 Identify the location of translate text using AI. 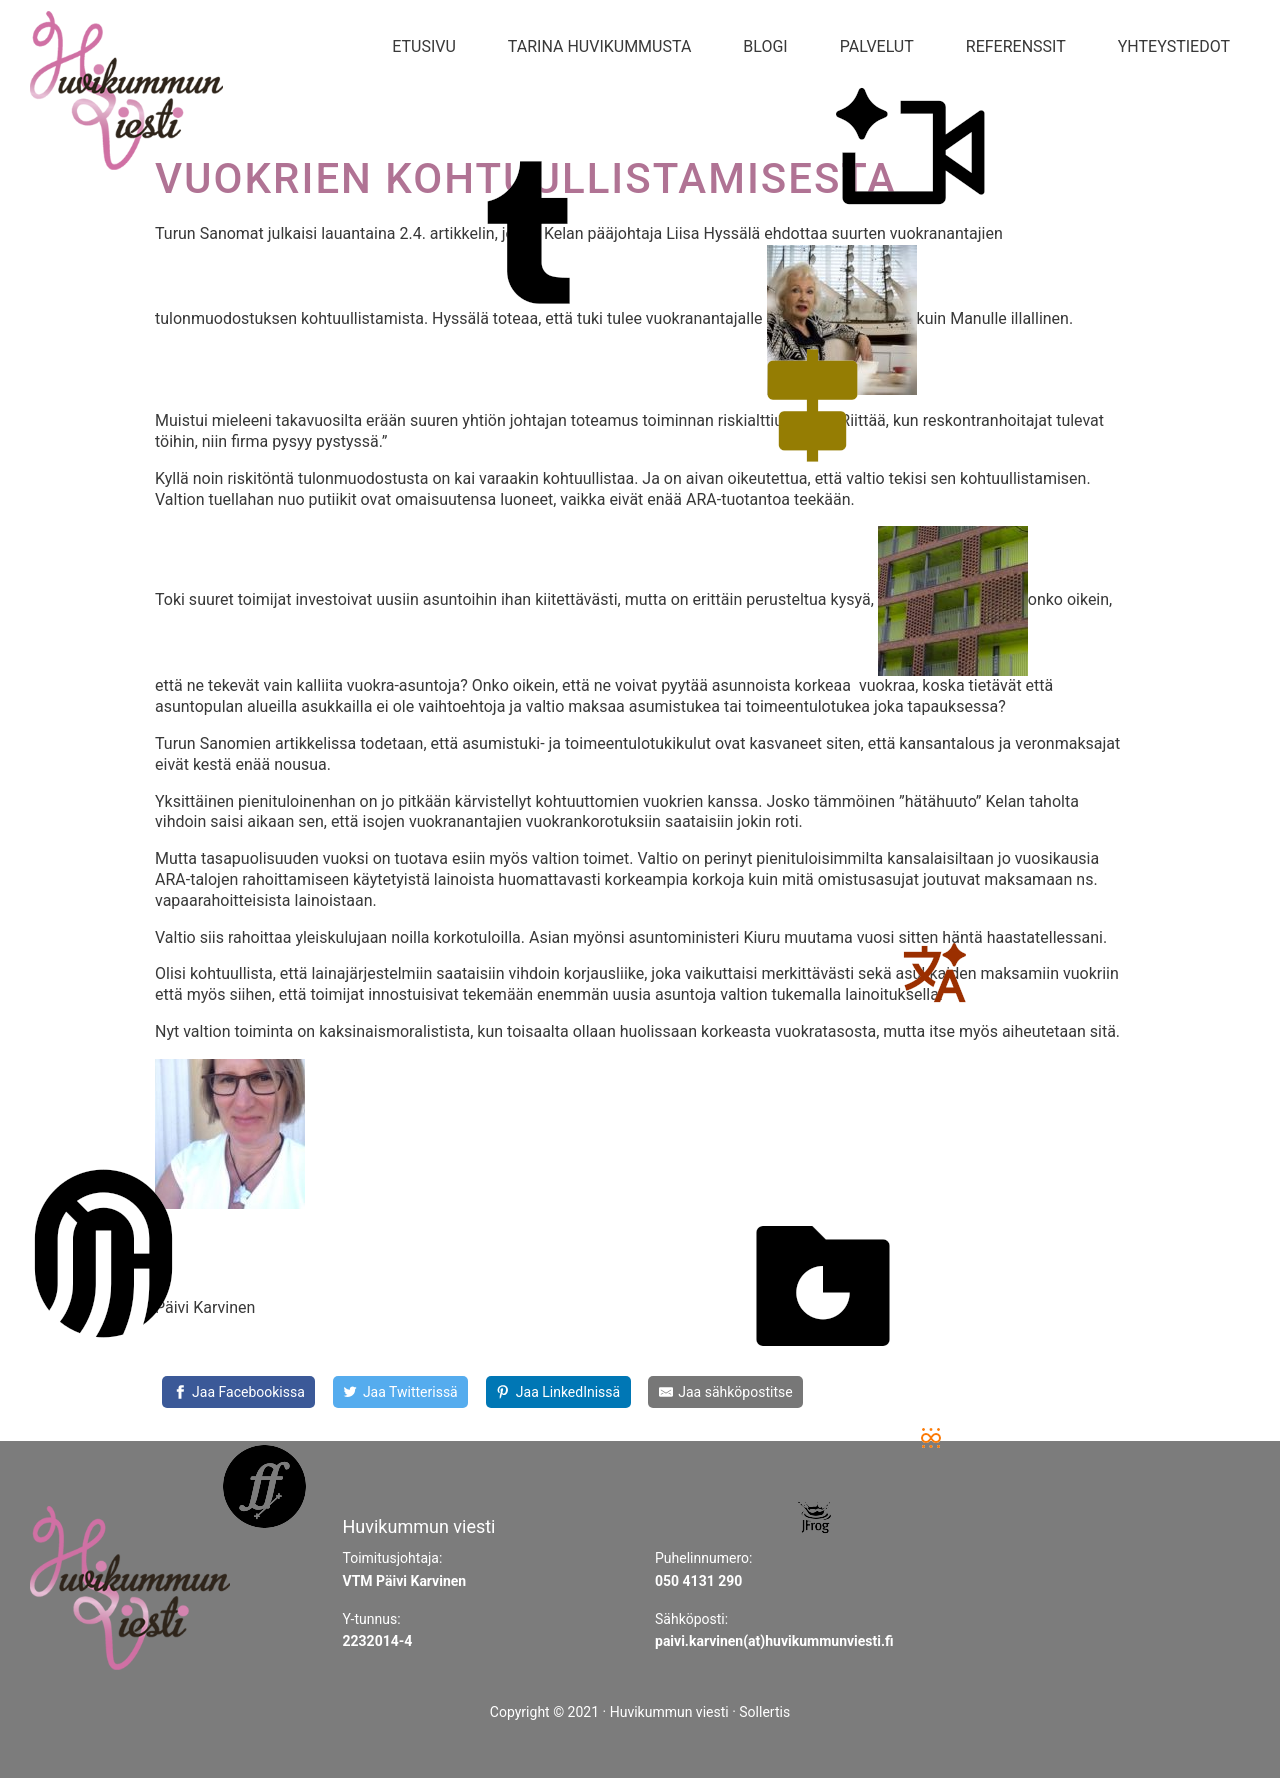
(933, 975).